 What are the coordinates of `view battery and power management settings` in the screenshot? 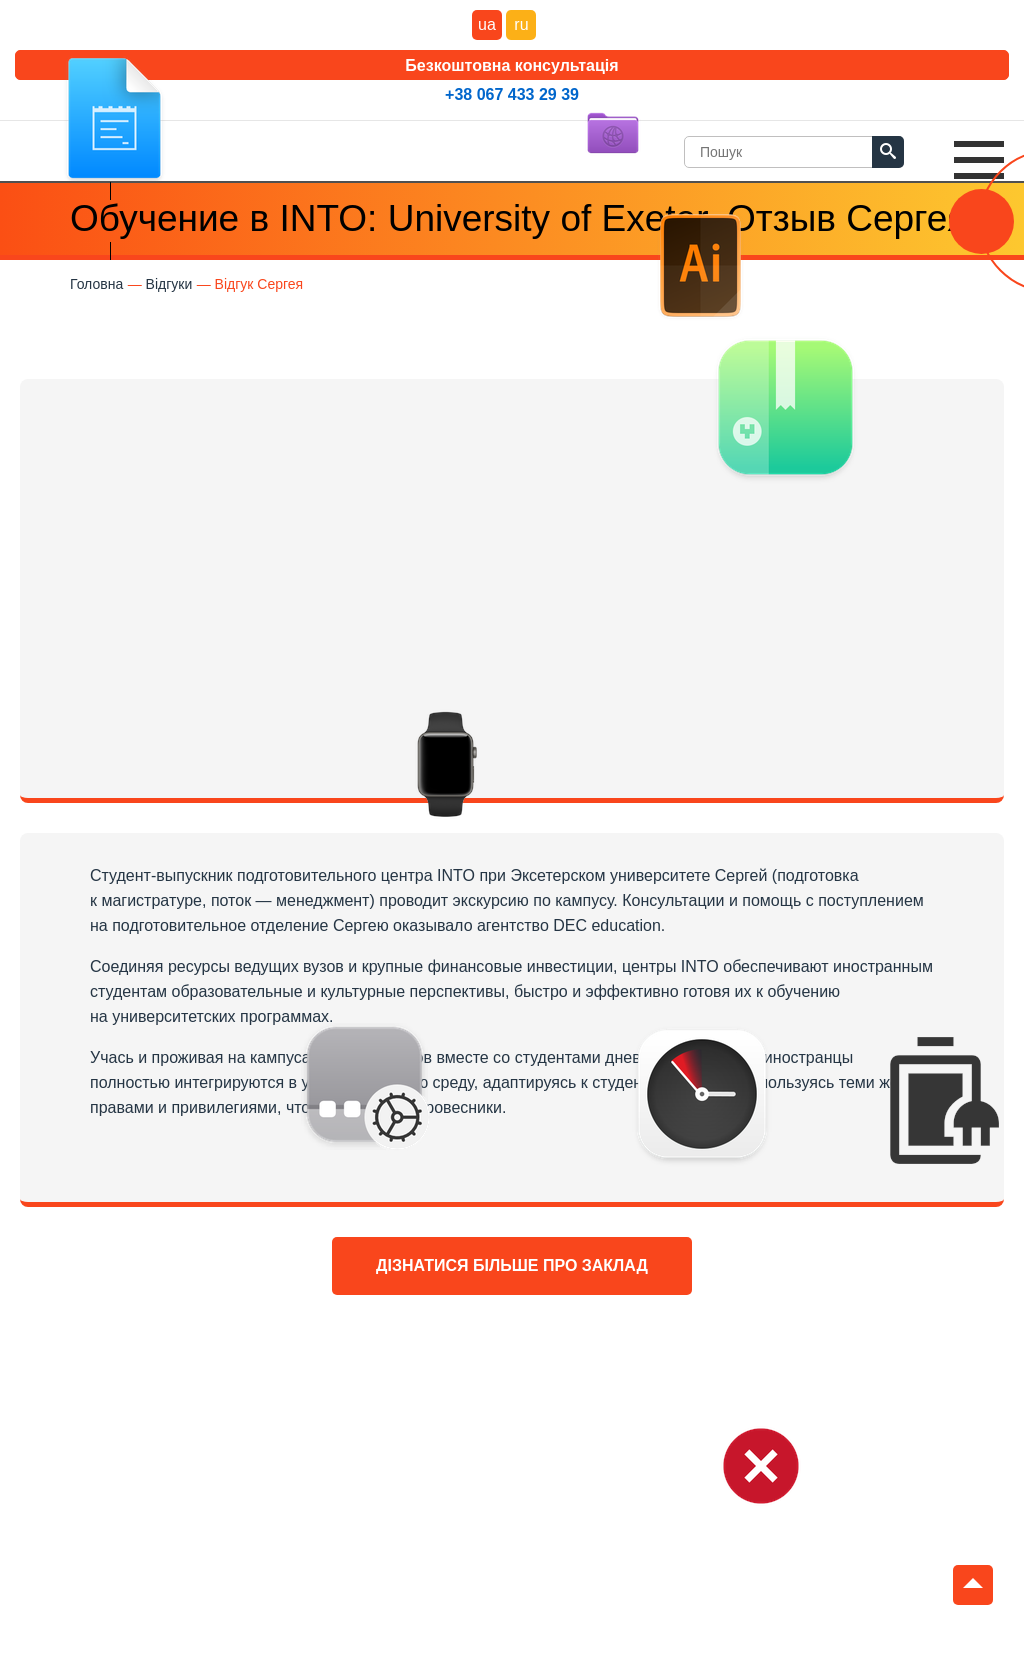 It's located at (935, 1100).